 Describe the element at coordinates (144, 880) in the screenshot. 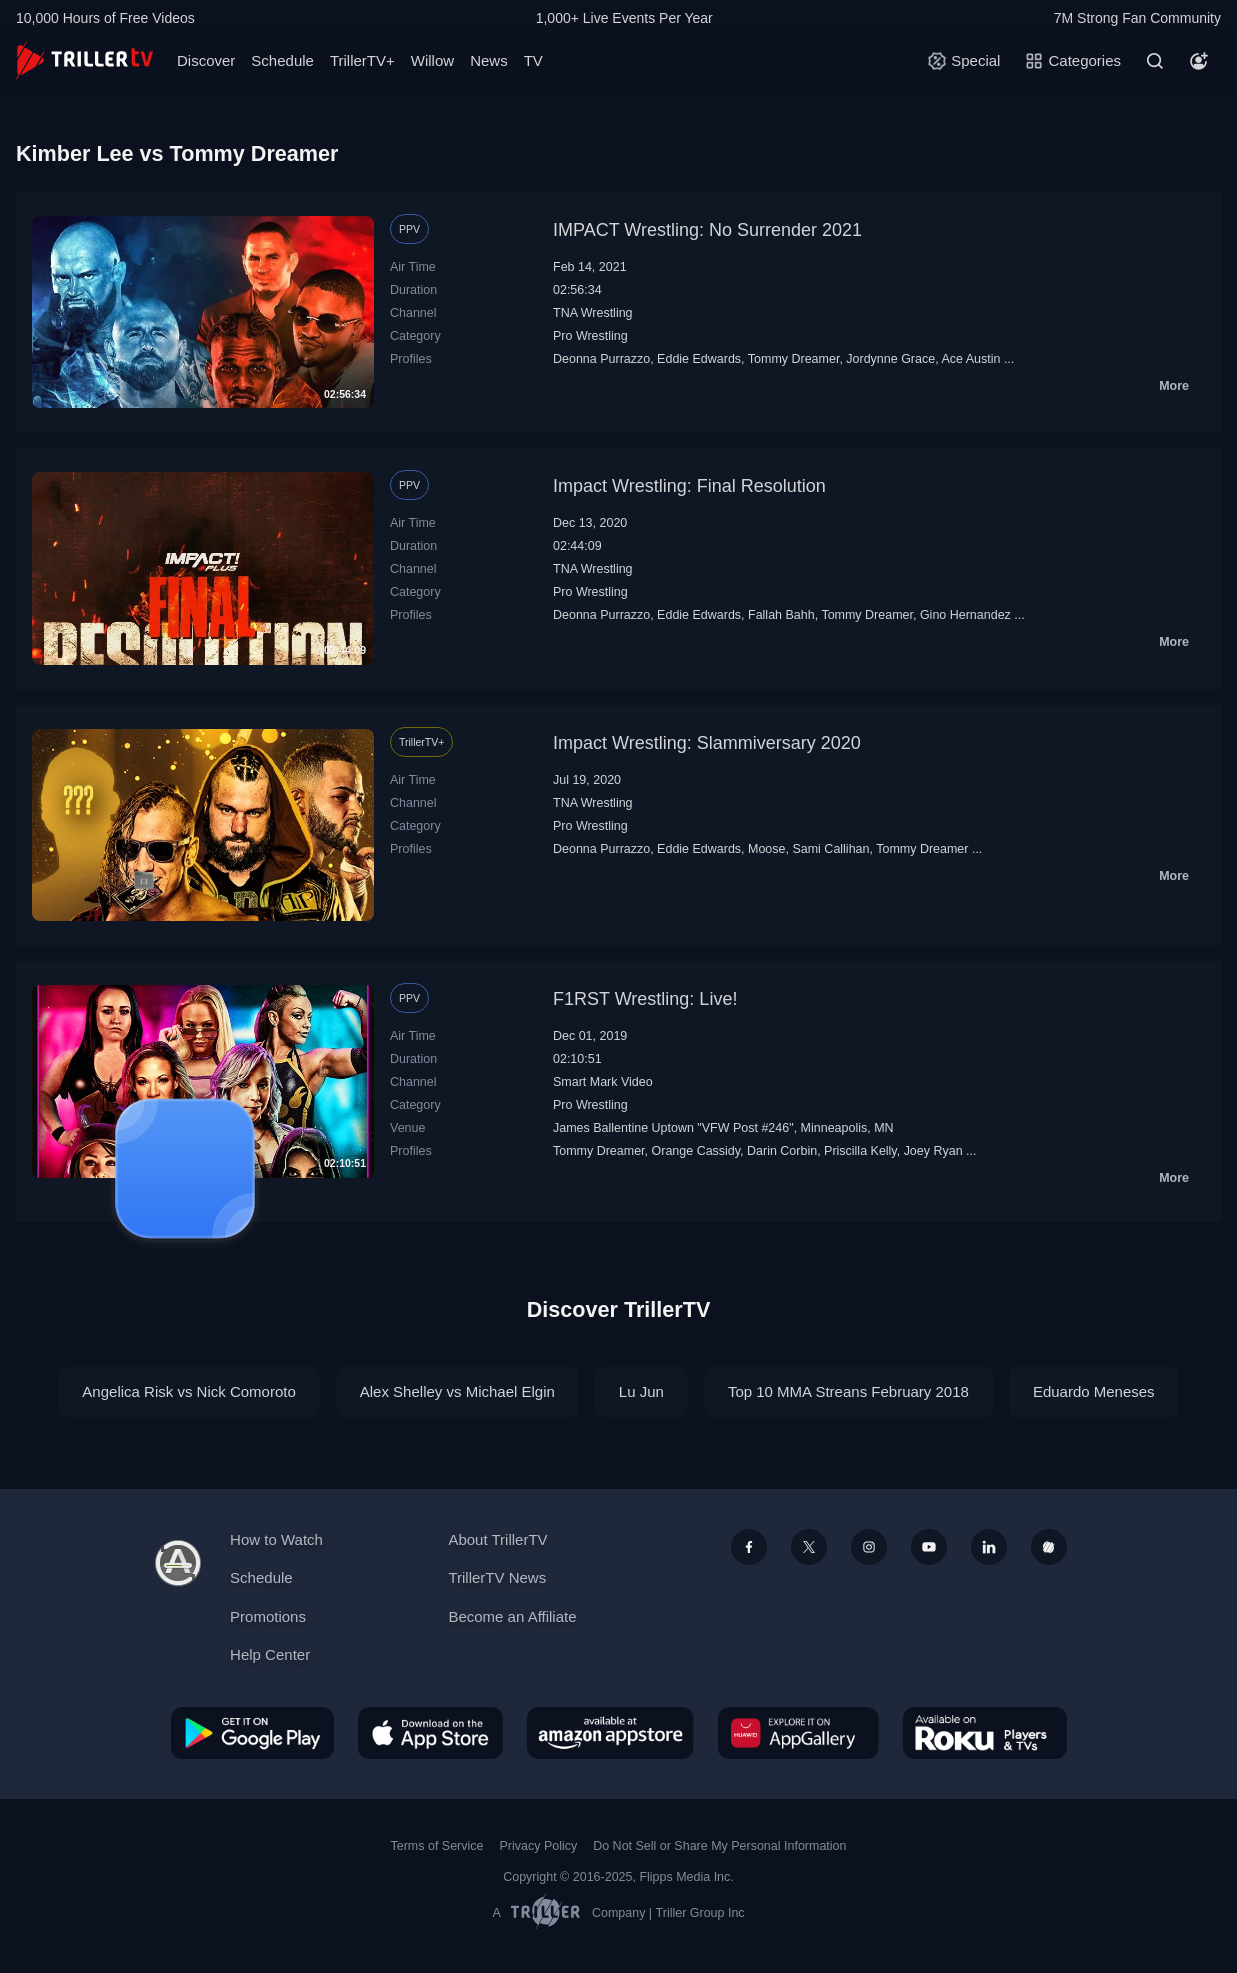

I see `open your videos folder` at that location.